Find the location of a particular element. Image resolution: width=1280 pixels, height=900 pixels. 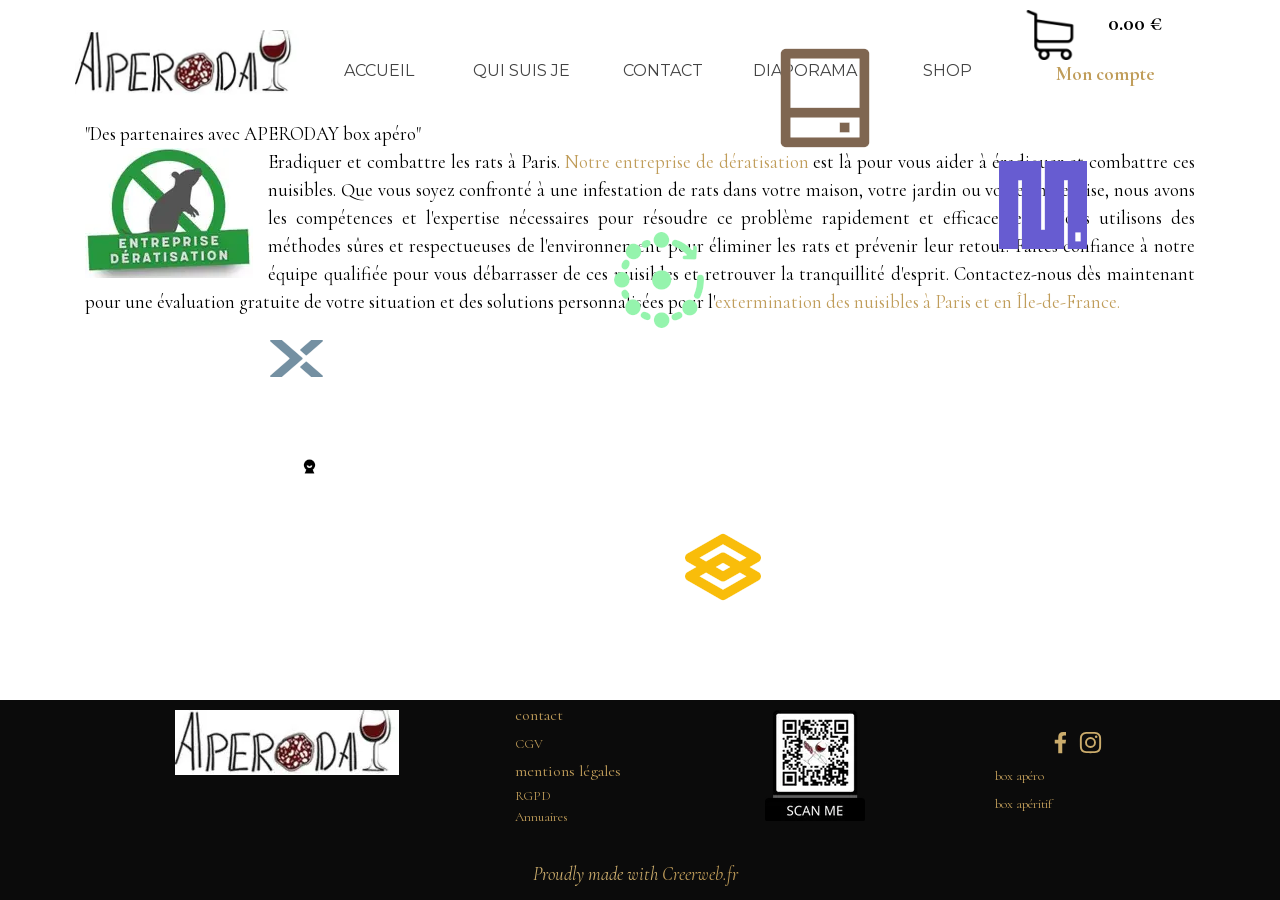

open the fing network scanner app is located at coordinates (659, 280).